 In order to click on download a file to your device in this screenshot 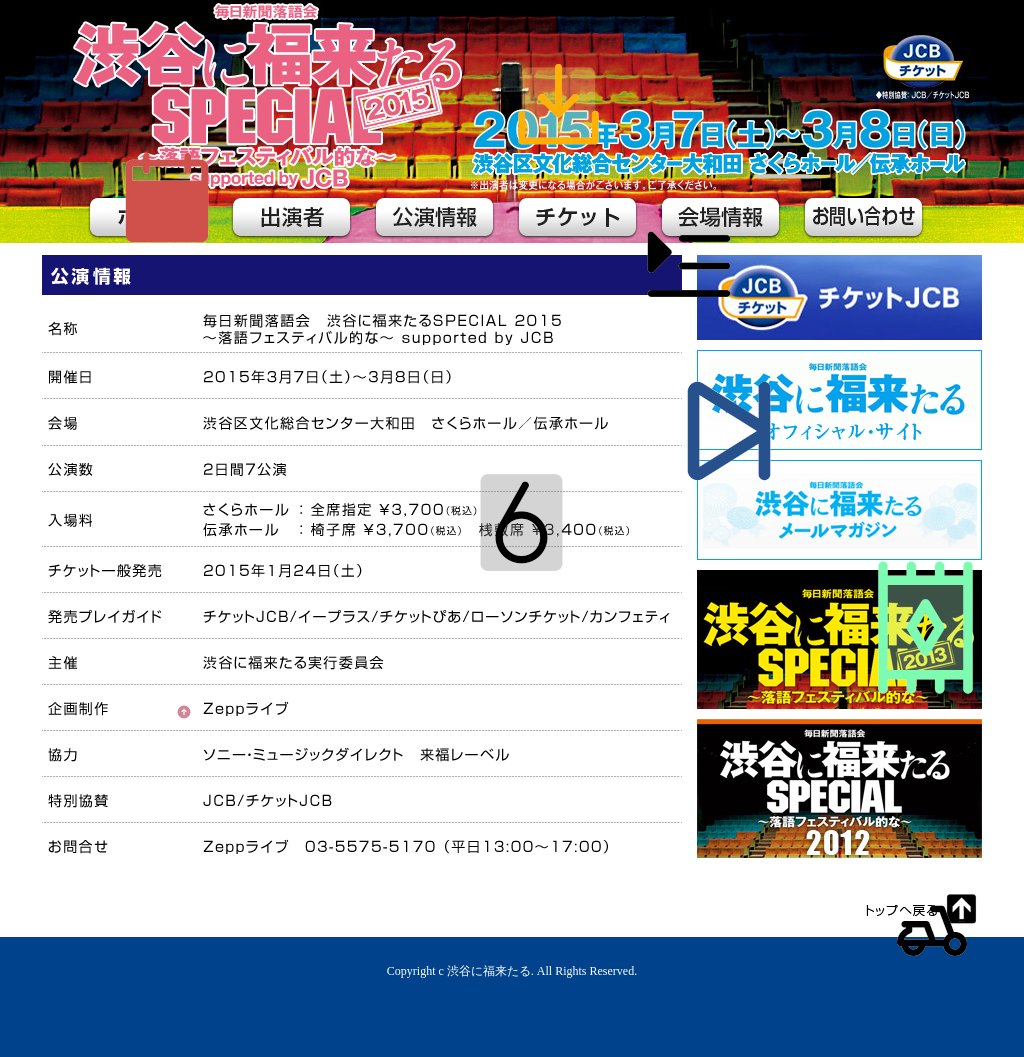, I will do `click(558, 107)`.